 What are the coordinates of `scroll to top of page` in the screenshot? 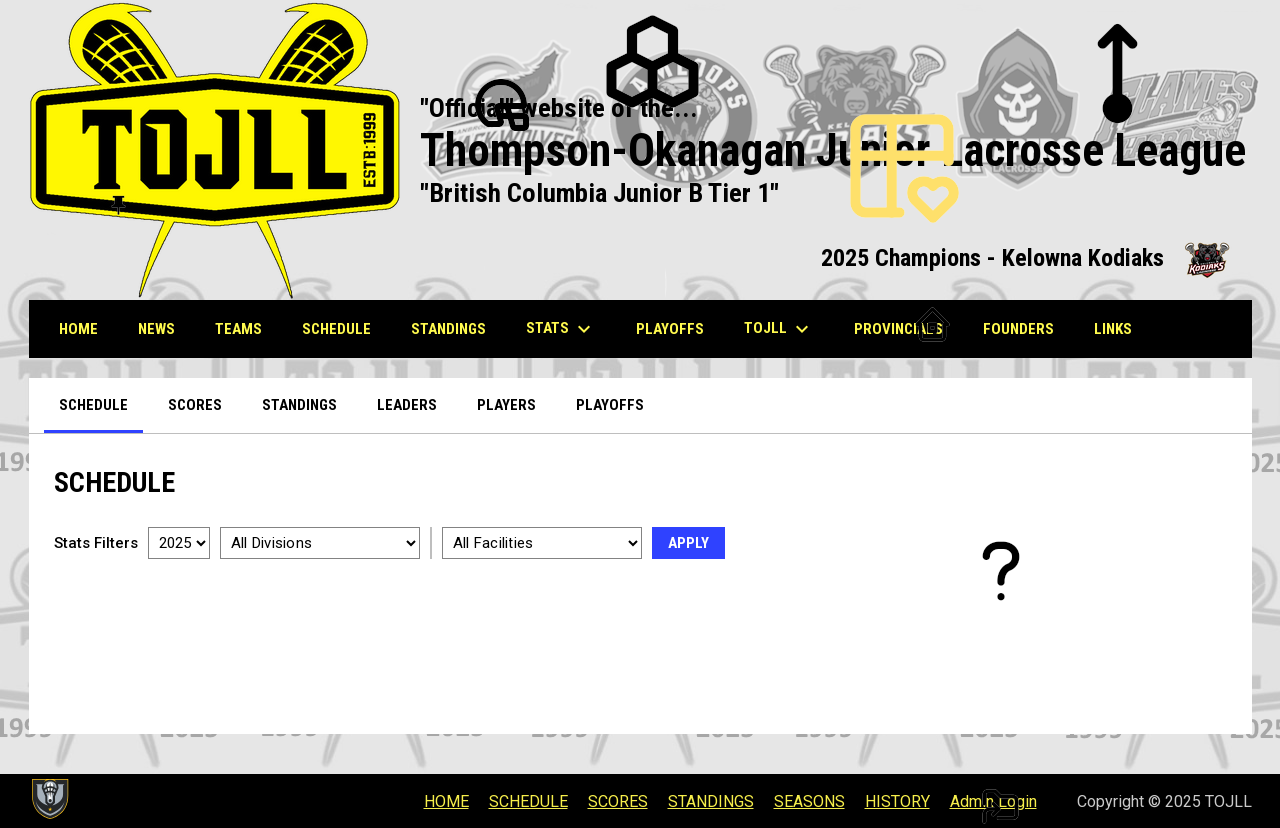 It's located at (1117, 73).